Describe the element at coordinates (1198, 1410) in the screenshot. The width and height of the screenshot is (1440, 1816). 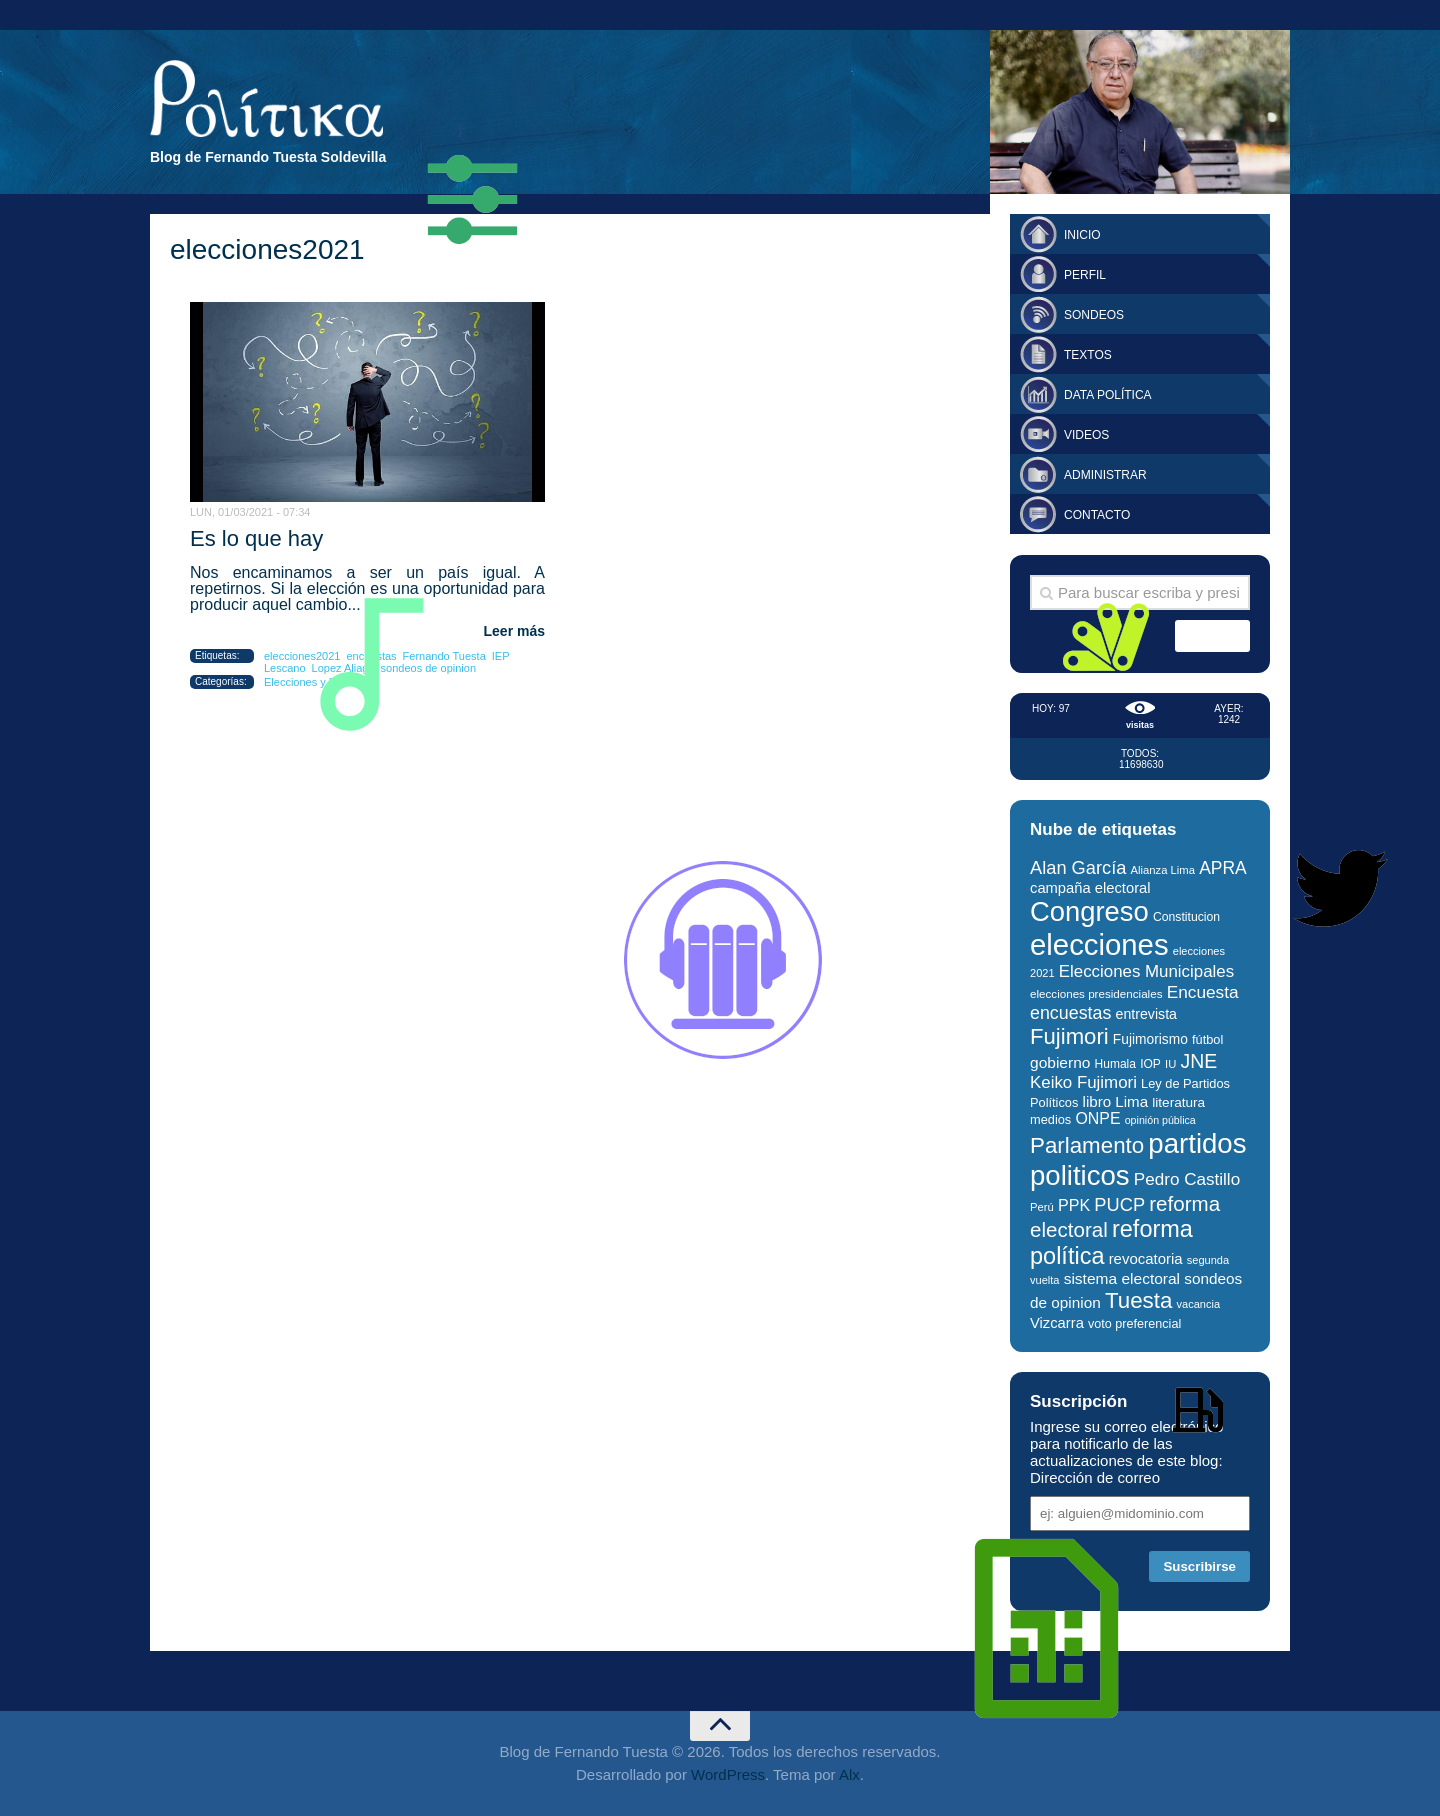
I see `find nearby gas stations` at that location.